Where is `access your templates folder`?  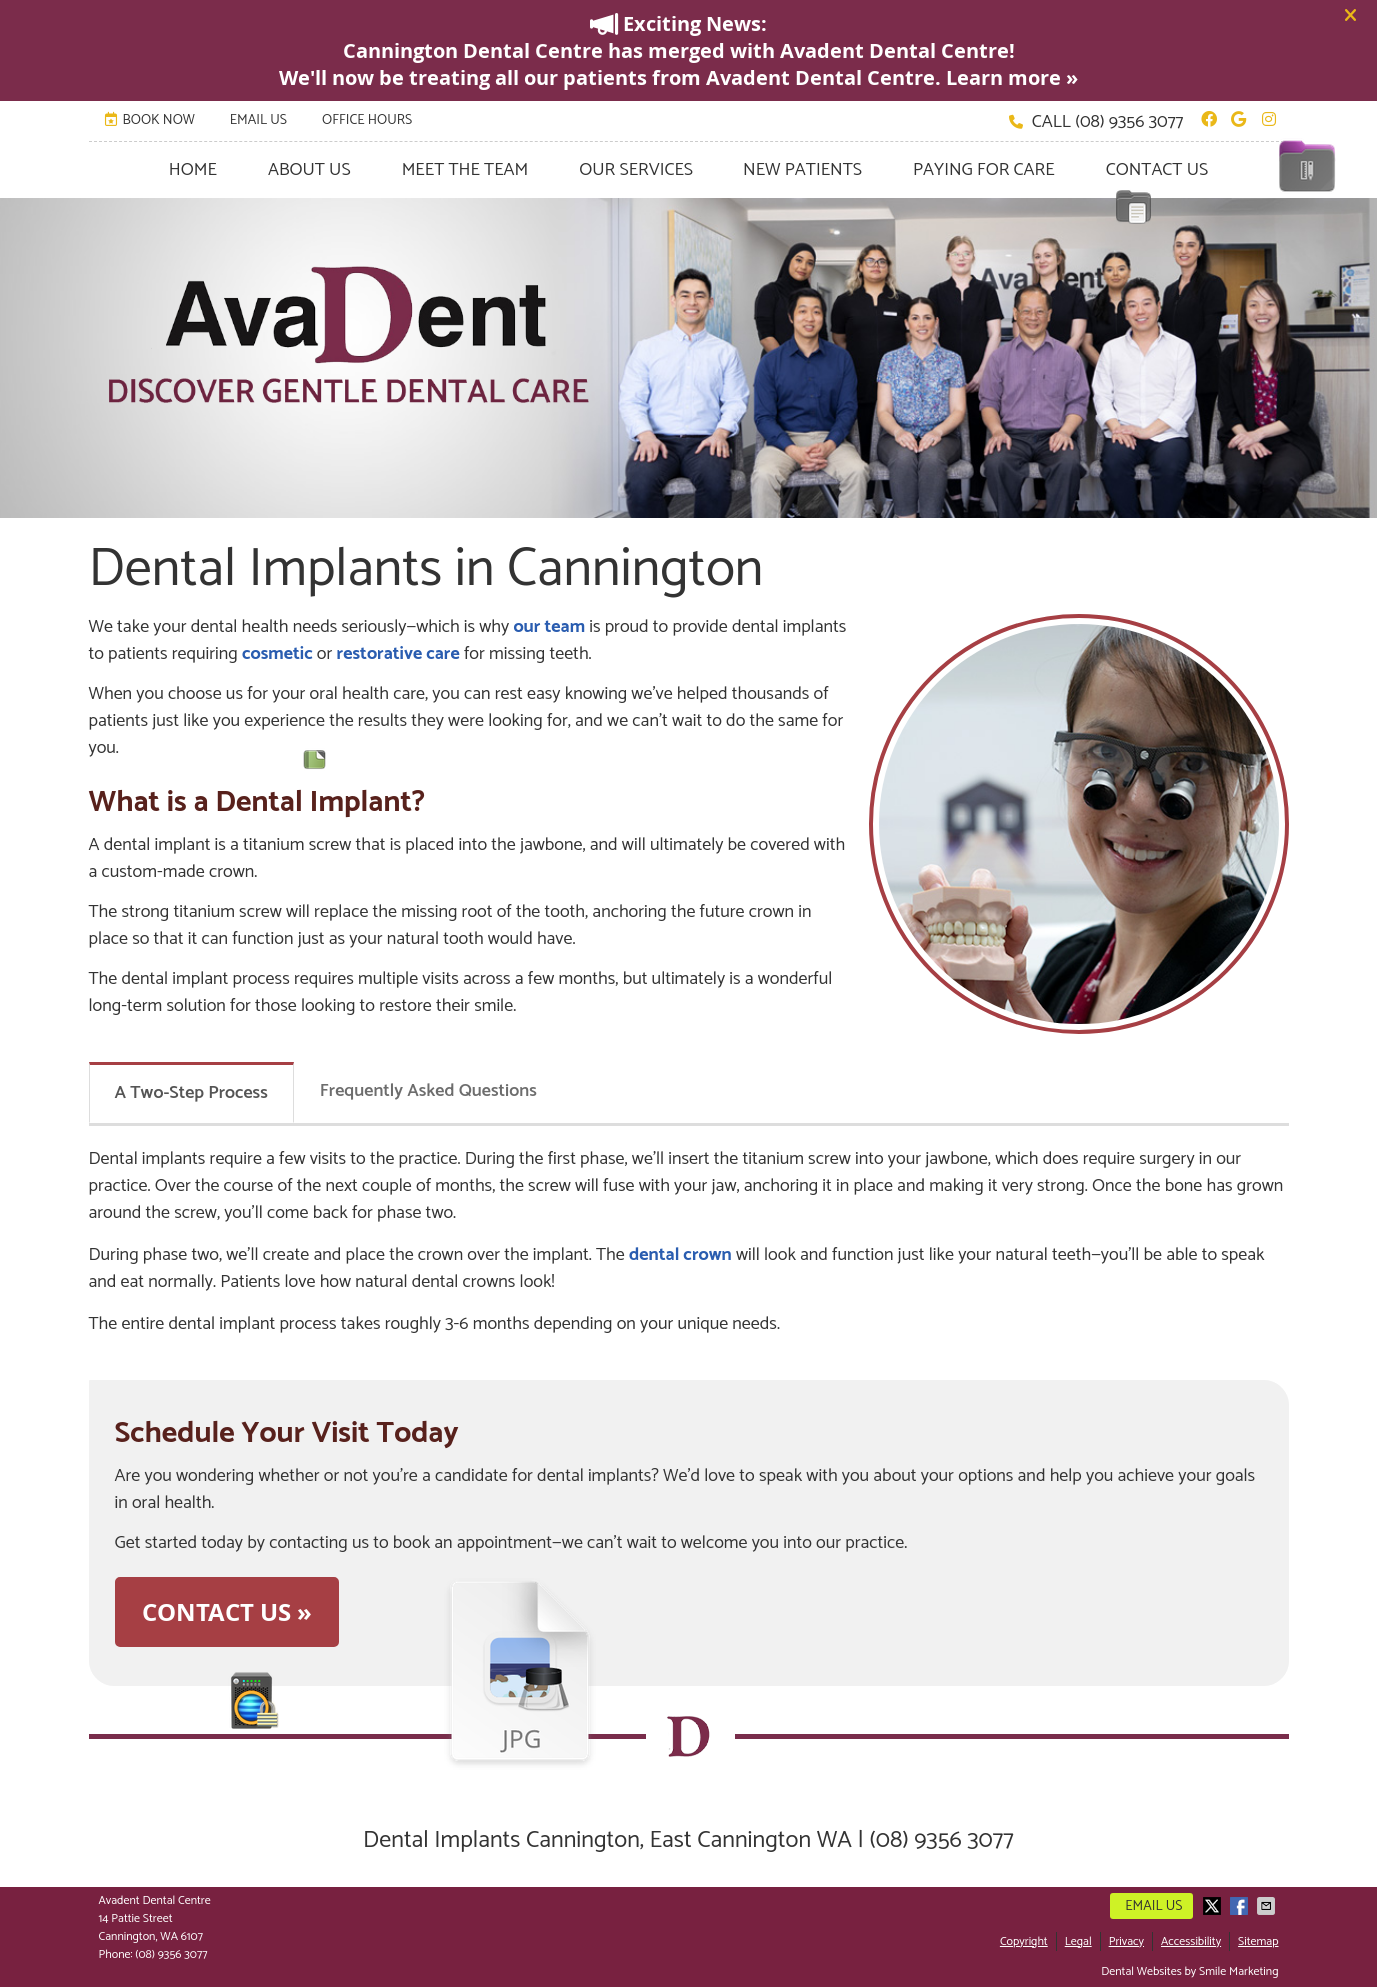 access your templates folder is located at coordinates (1307, 166).